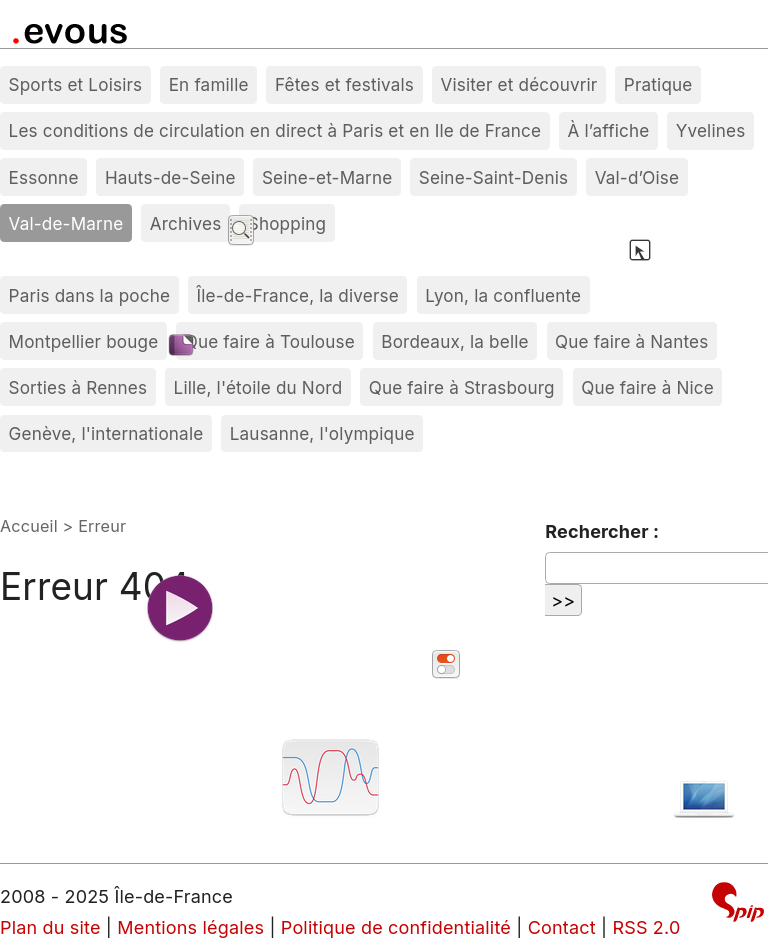  Describe the element at coordinates (446, 664) in the screenshot. I see `open unity tweak tool settings` at that location.